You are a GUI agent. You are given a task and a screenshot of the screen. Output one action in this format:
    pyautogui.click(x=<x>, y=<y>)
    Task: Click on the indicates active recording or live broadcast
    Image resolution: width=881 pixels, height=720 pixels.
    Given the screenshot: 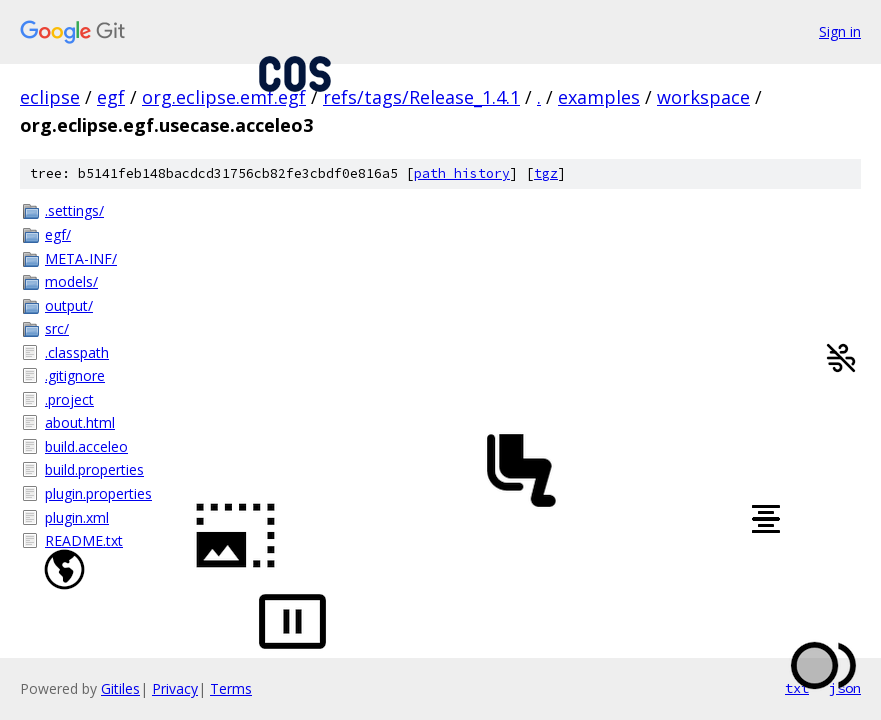 What is the action you would take?
    pyautogui.click(x=823, y=665)
    